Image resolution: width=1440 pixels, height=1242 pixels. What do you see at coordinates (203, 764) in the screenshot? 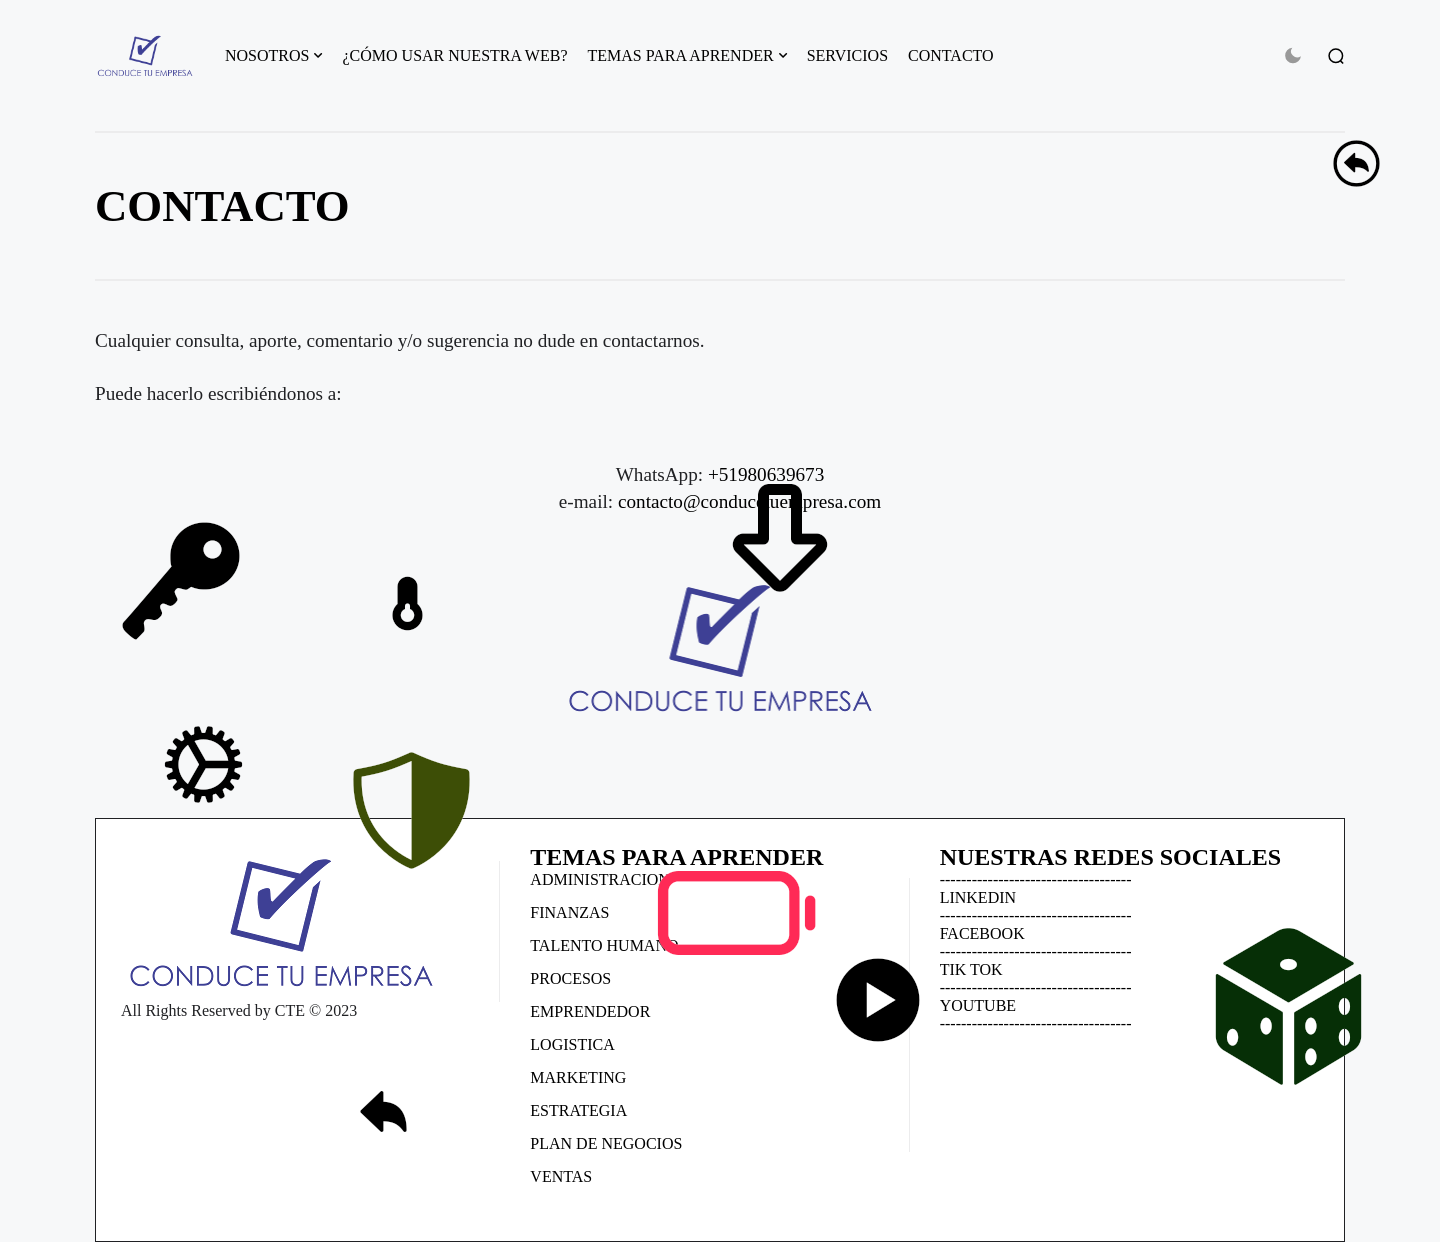
I see `access settings` at bounding box center [203, 764].